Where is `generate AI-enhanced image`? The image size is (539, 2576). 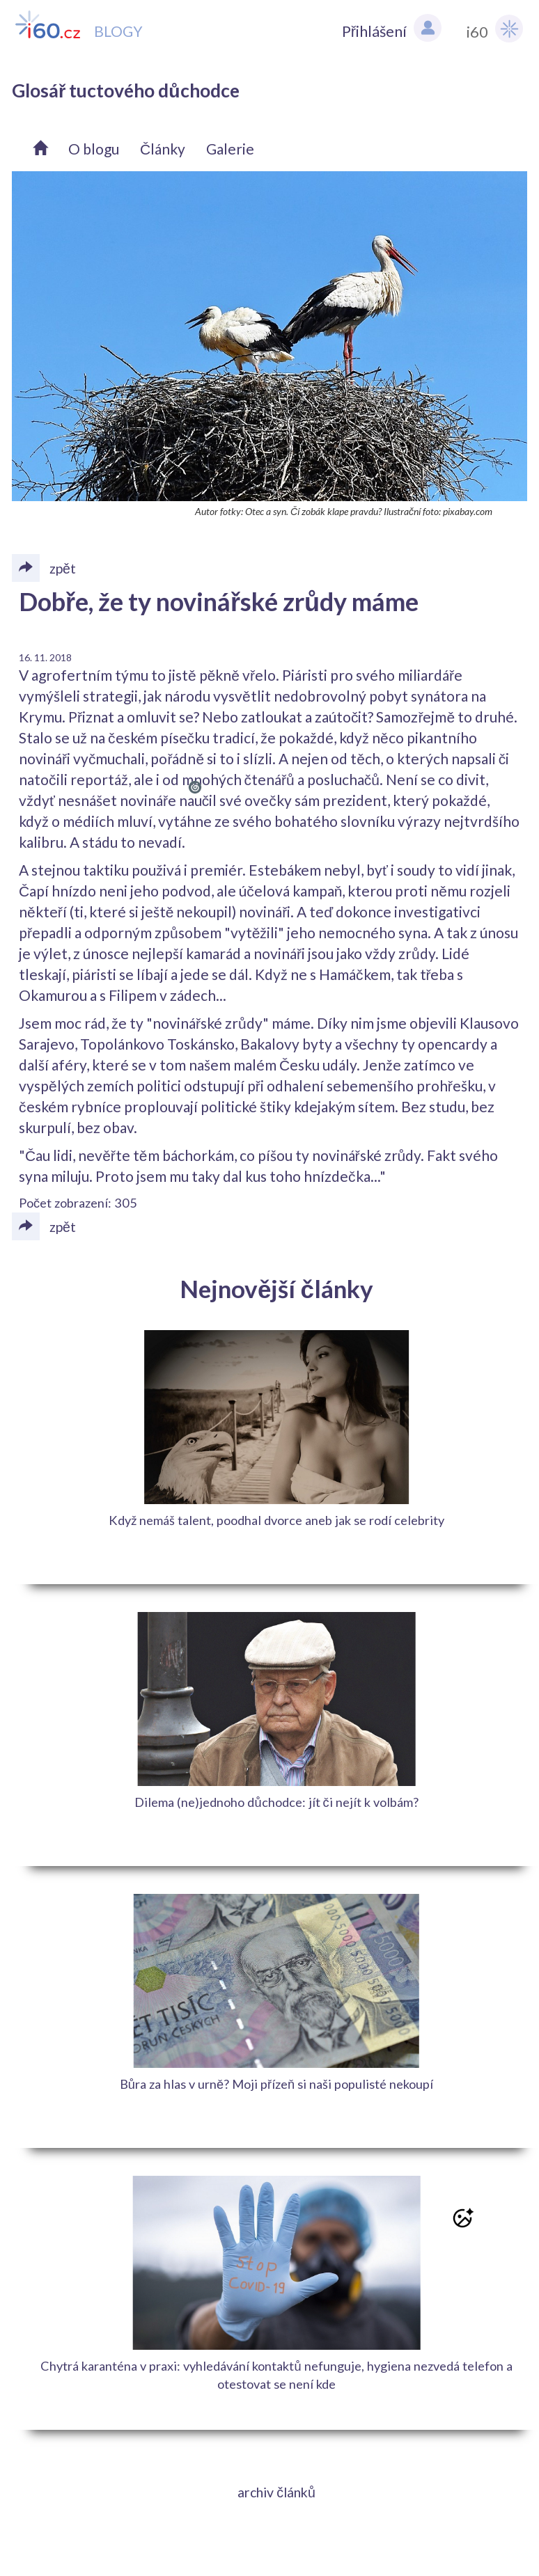
generate AI-enhanced image is located at coordinates (462, 2218).